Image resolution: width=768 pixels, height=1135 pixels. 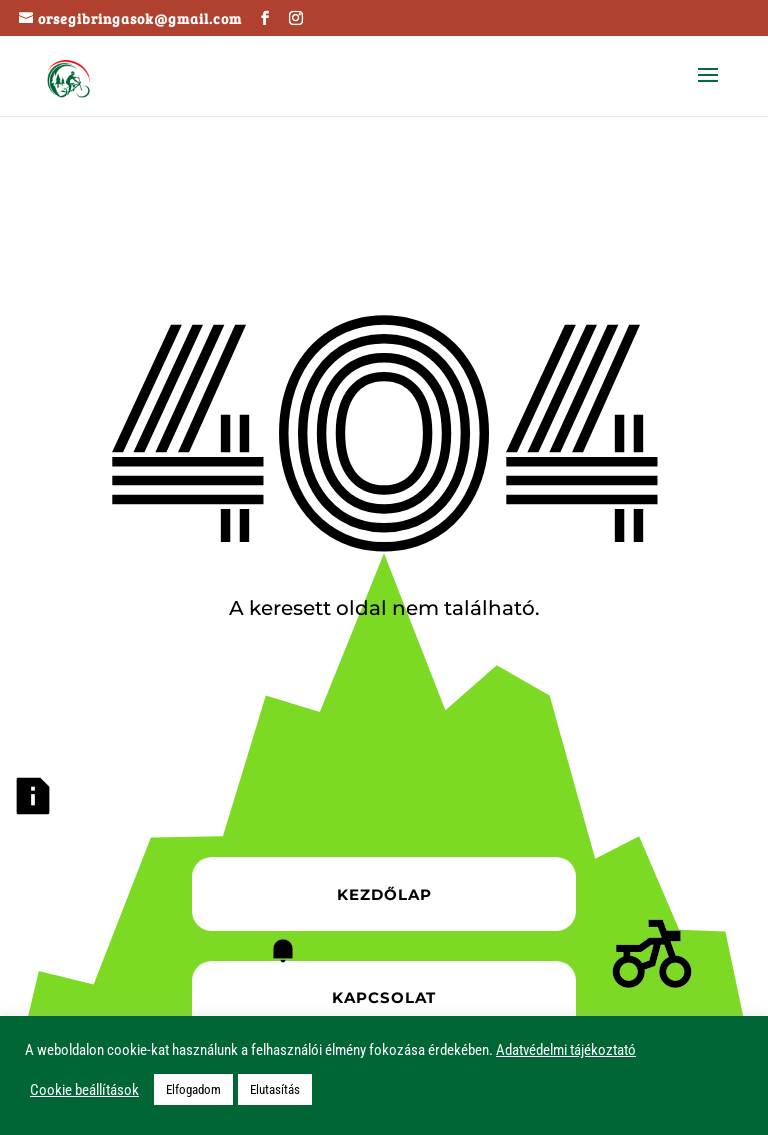 What do you see at coordinates (652, 952) in the screenshot?
I see `select motorcycle as transportation mode` at bounding box center [652, 952].